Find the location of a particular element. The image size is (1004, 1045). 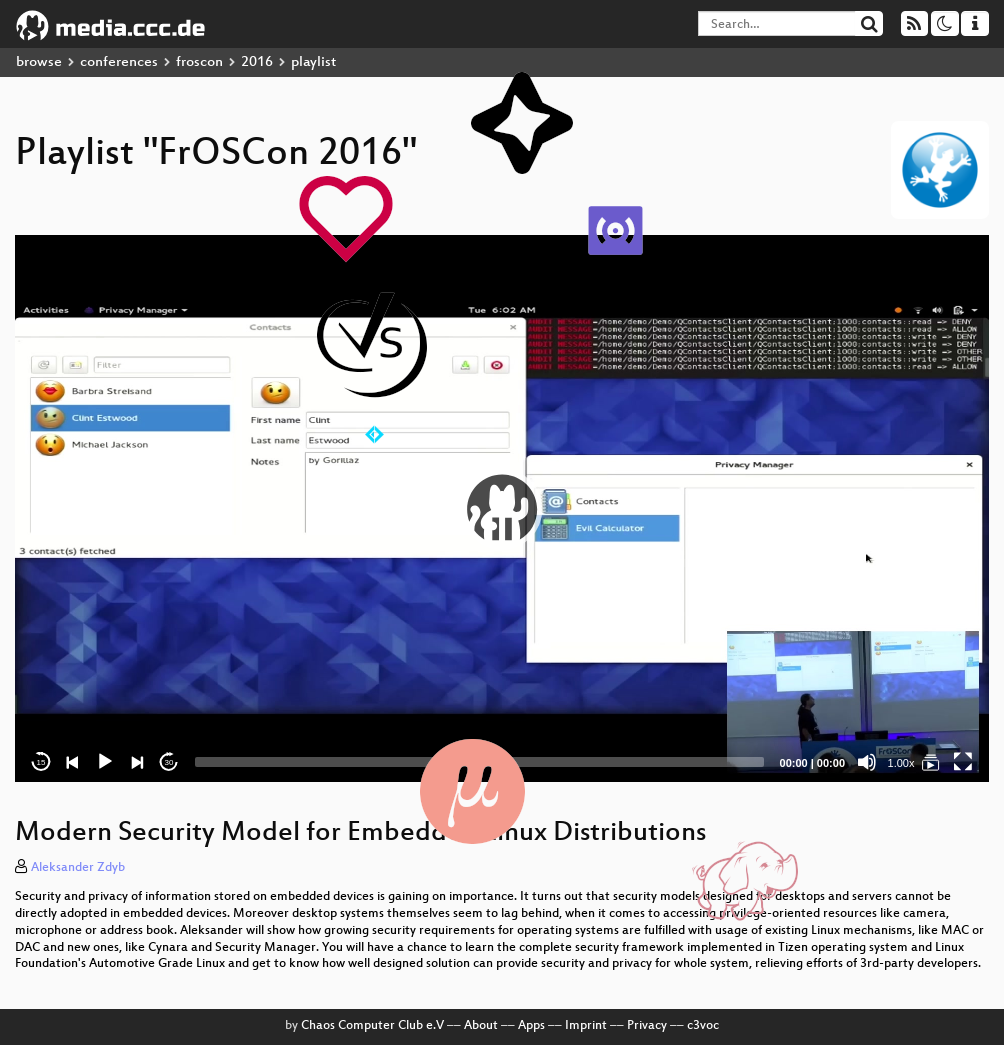

codemagic CI/CD platform logo is located at coordinates (522, 123).